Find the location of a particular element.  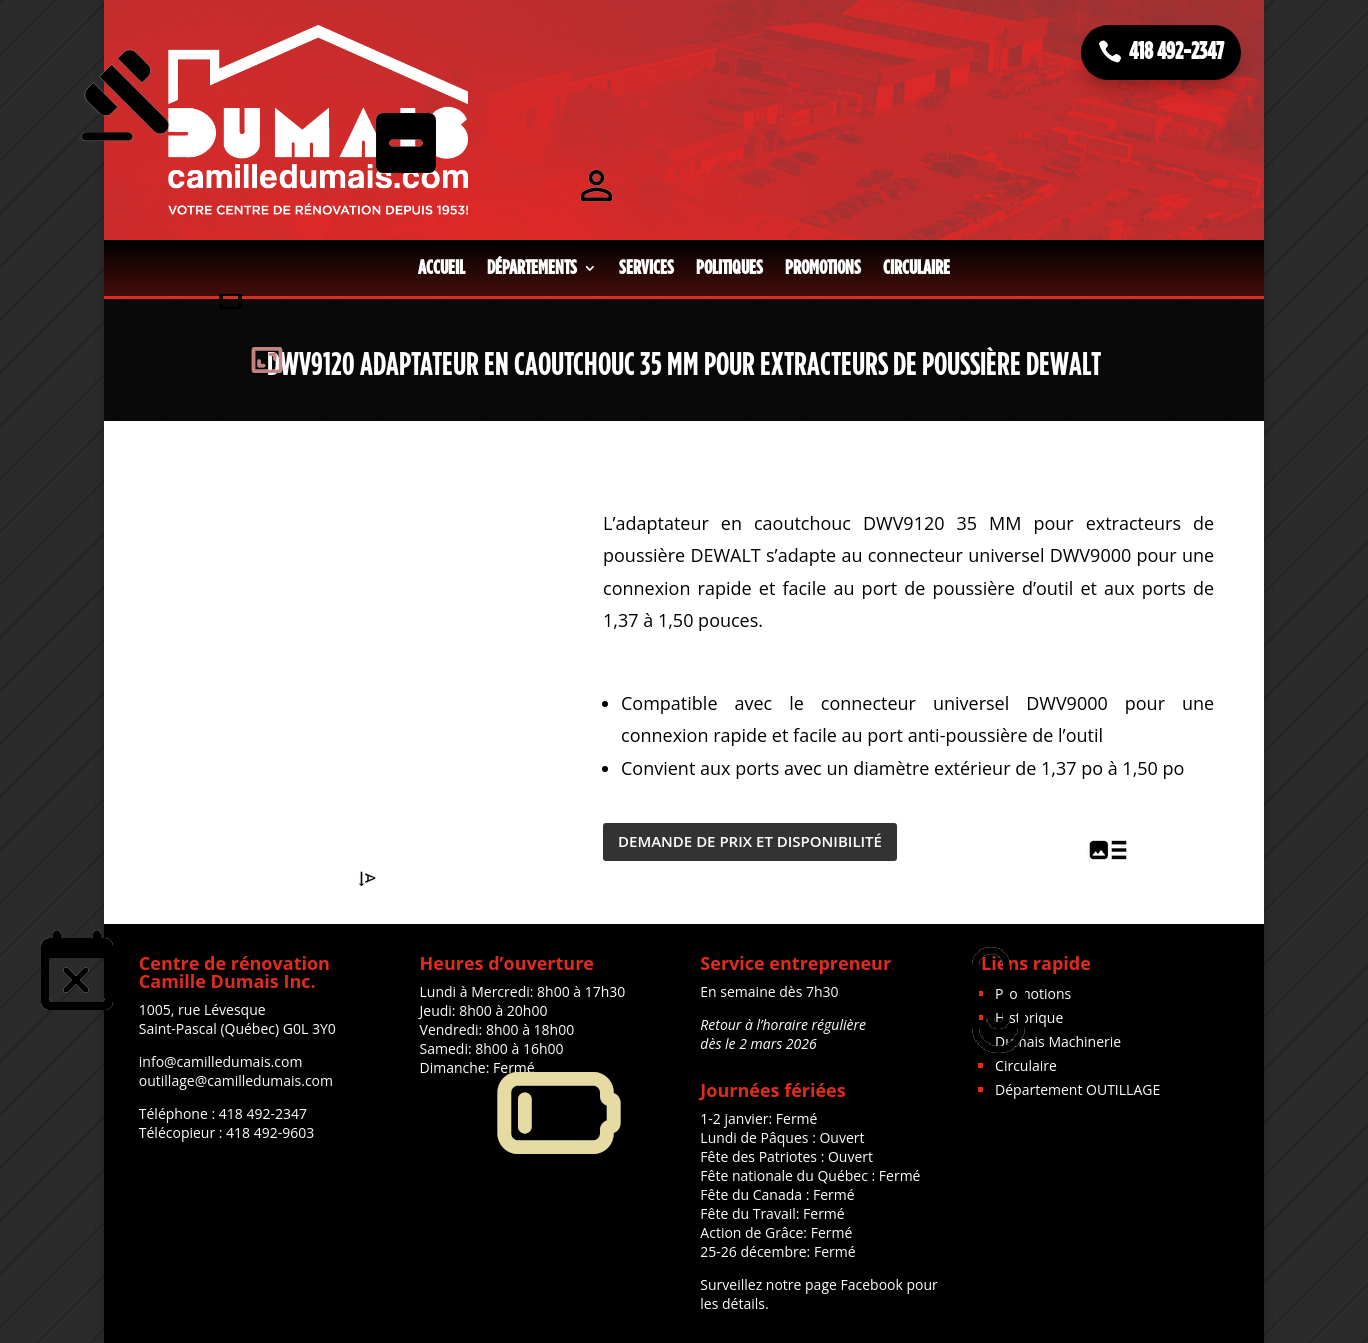

a cancelled or unavailable calendar event is located at coordinates (77, 974).